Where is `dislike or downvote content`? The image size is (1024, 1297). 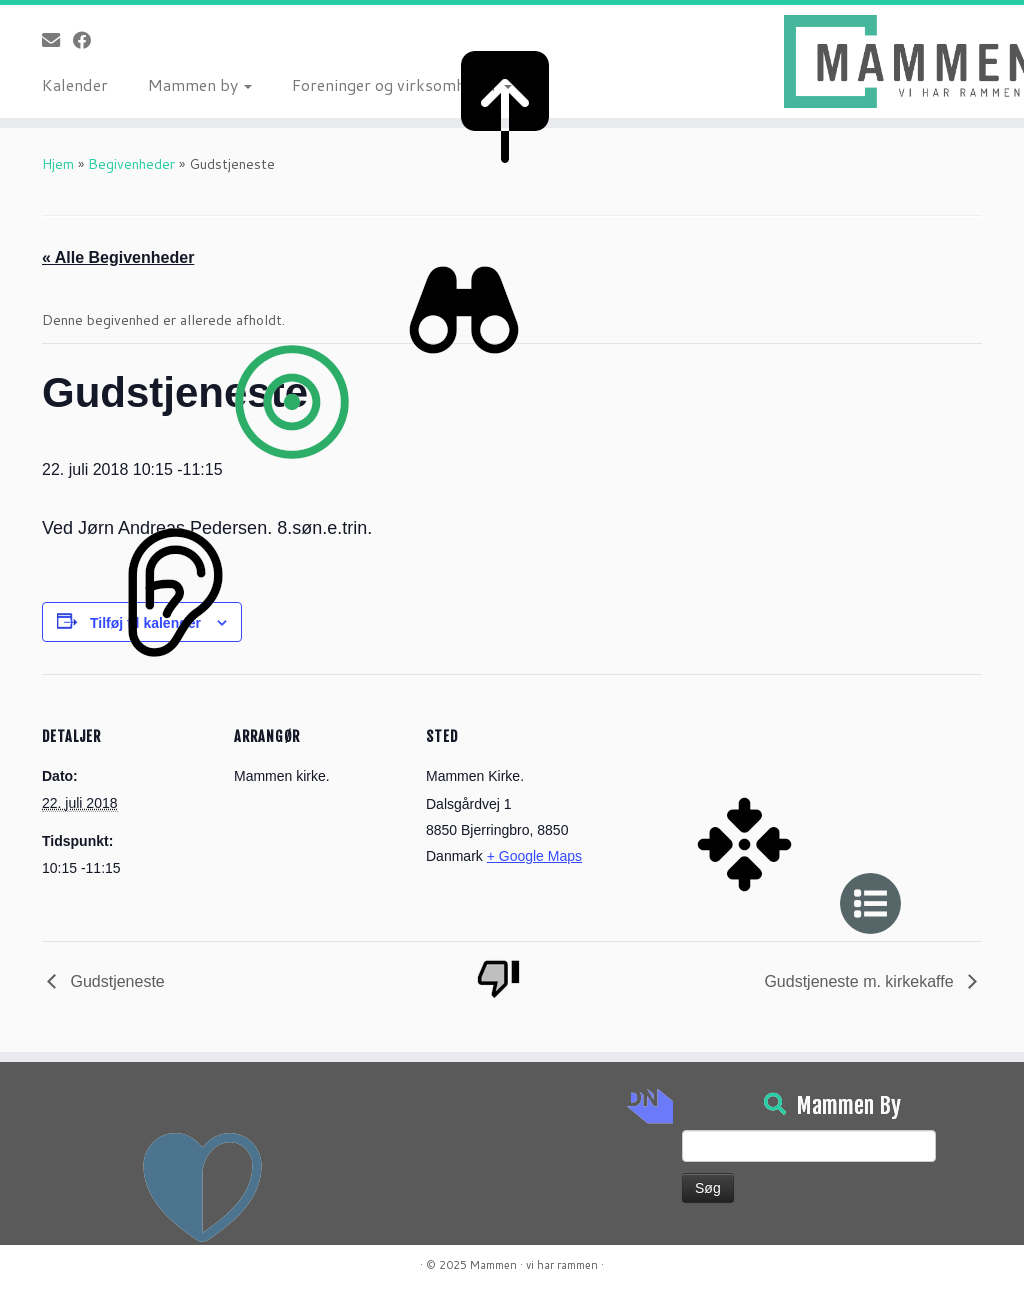 dislike or downvote content is located at coordinates (498, 977).